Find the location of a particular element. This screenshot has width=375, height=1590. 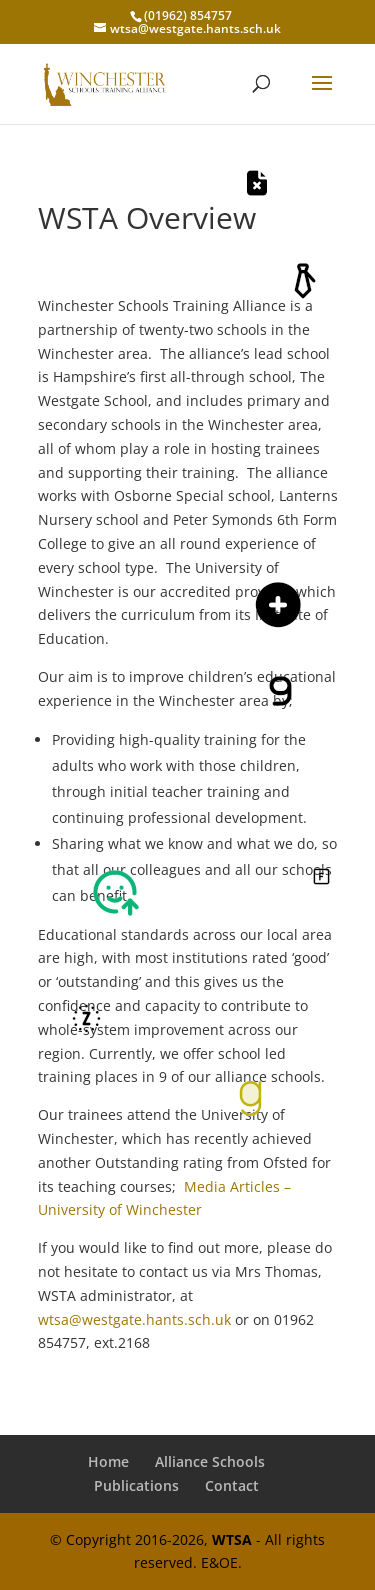

facebook app or social media shortcut is located at coordinates (321, 876).